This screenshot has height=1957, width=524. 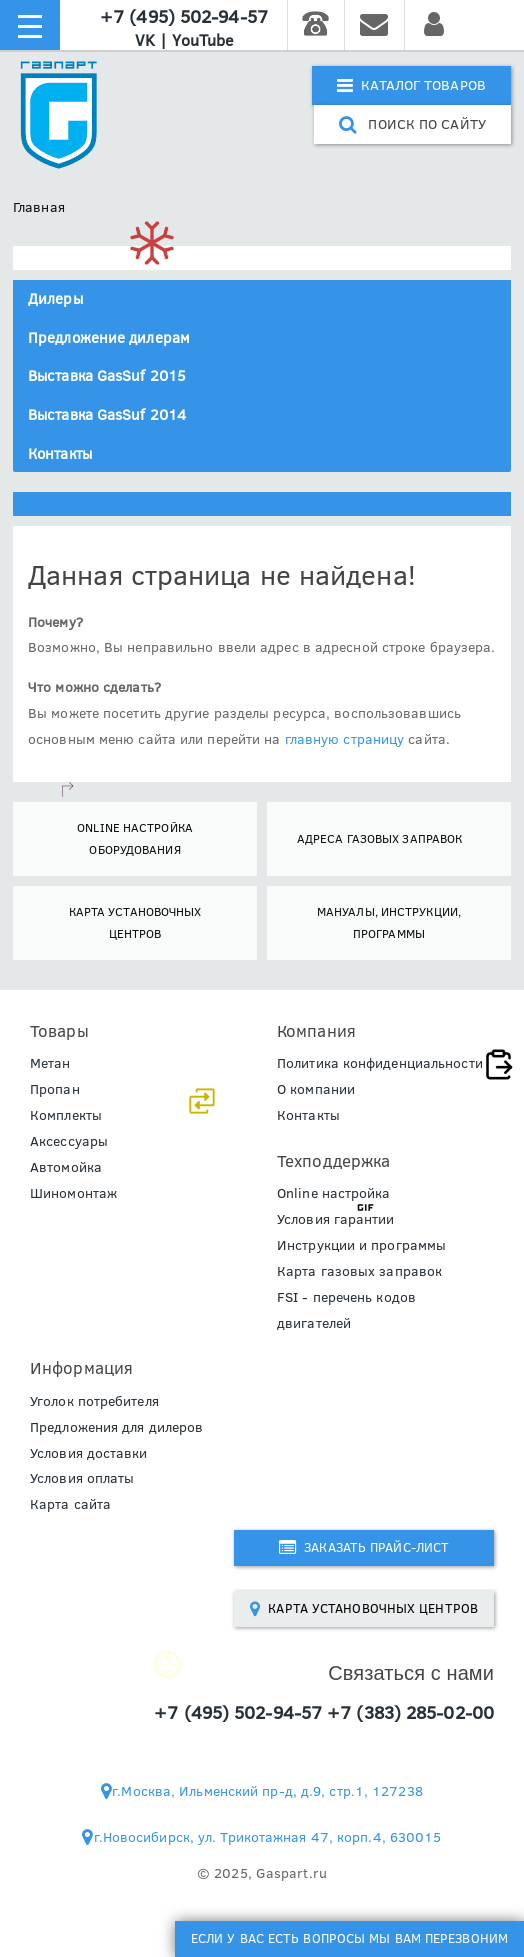 I want to click on insert a GIF into a message or post, so click(x=365, y=1207).